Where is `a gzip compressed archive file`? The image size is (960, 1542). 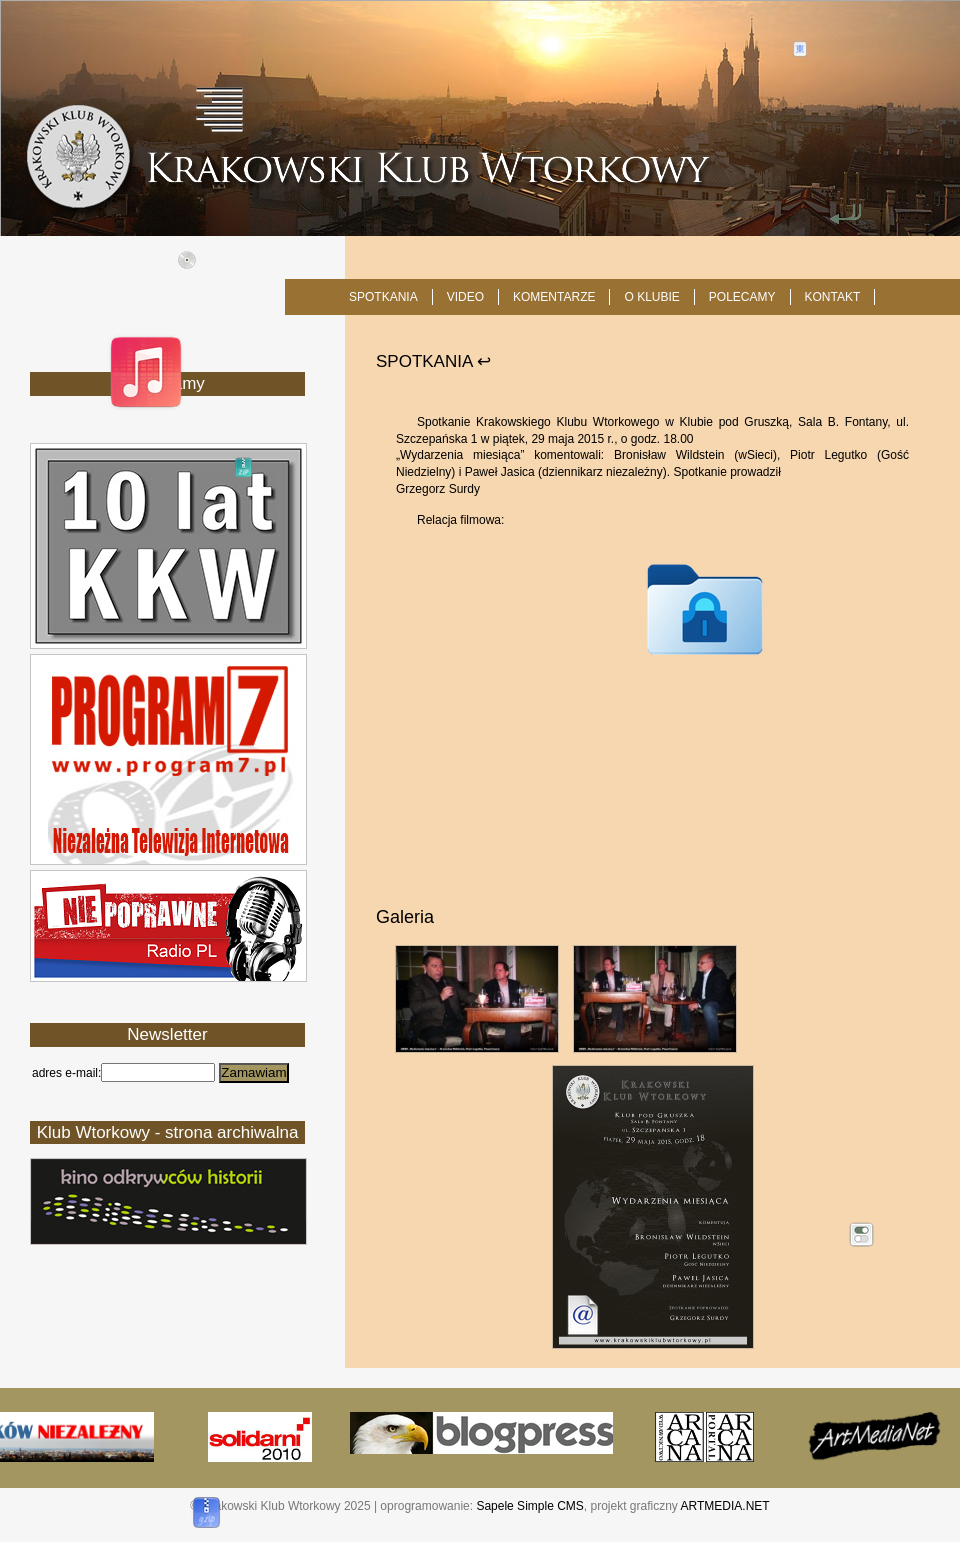
a gzip compressed archive file is located at coordinates (206, 1512).